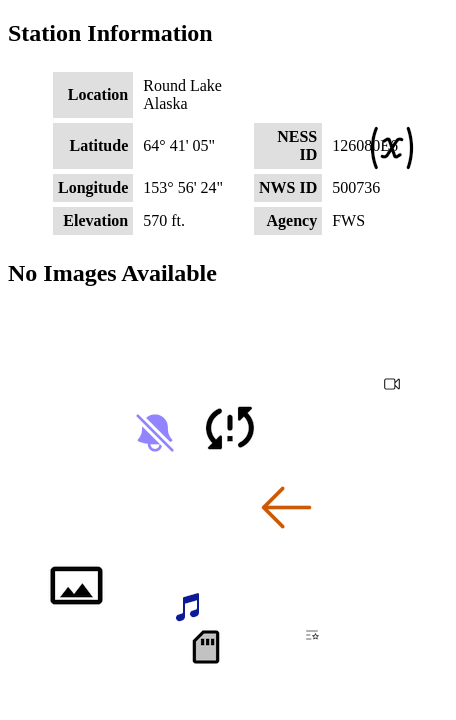 The width and height of the screenshot is (456, 720). I want to click on view your favorites list, so click(312, 635).